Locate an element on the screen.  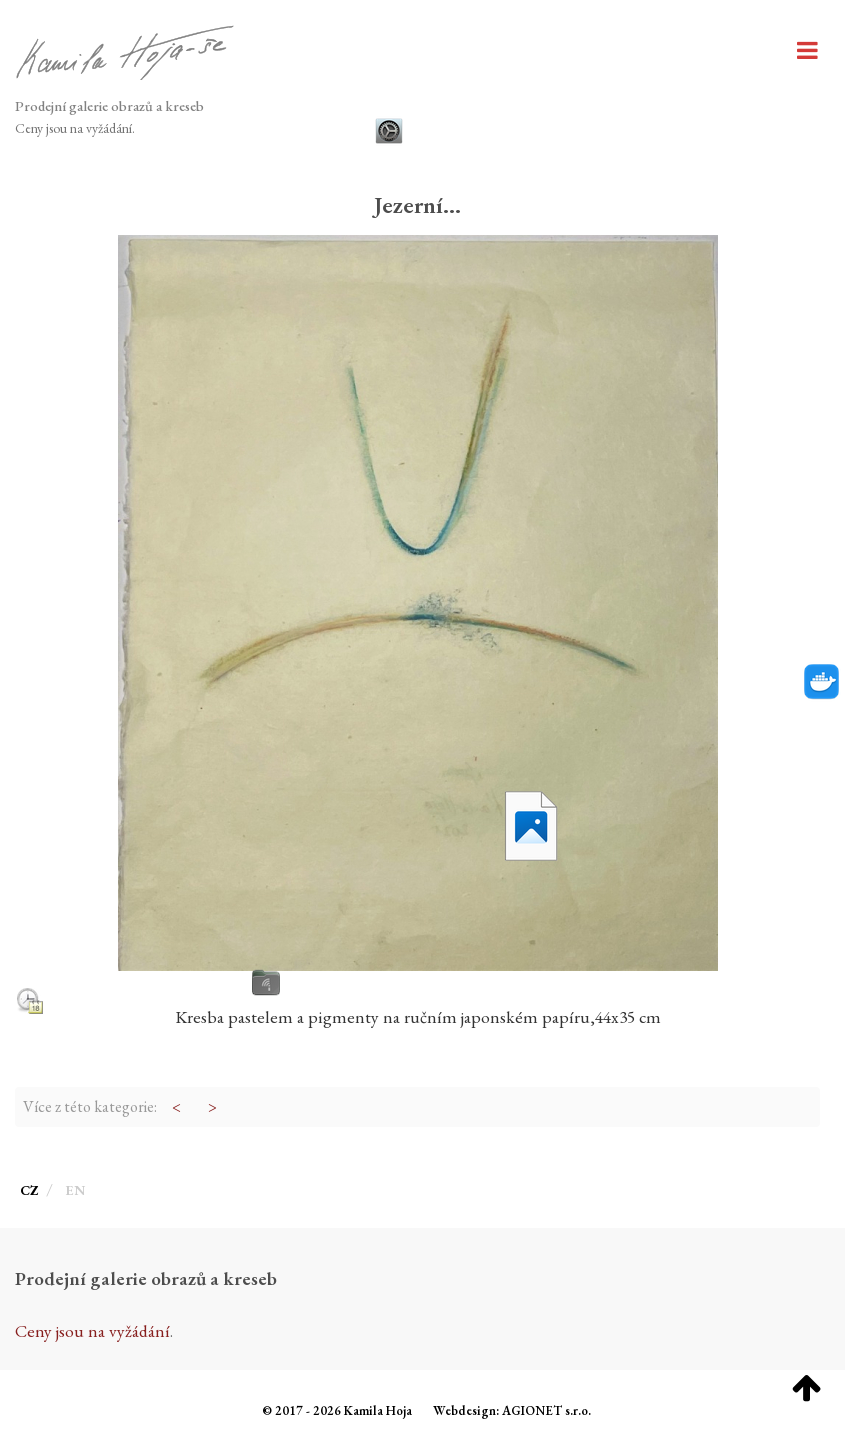
access advertising and privacy settings is located at coordinates (389, 131).